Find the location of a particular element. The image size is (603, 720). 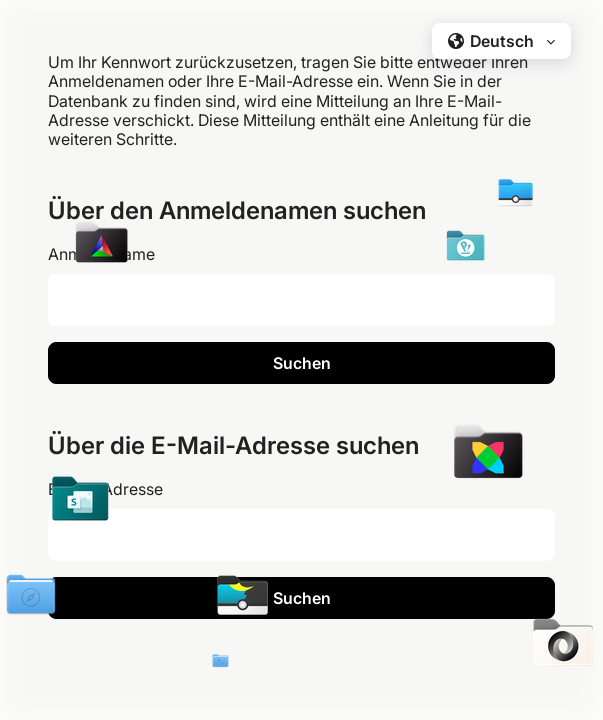

open folder containing JSON configuration files is located at coordinates (563, 644).